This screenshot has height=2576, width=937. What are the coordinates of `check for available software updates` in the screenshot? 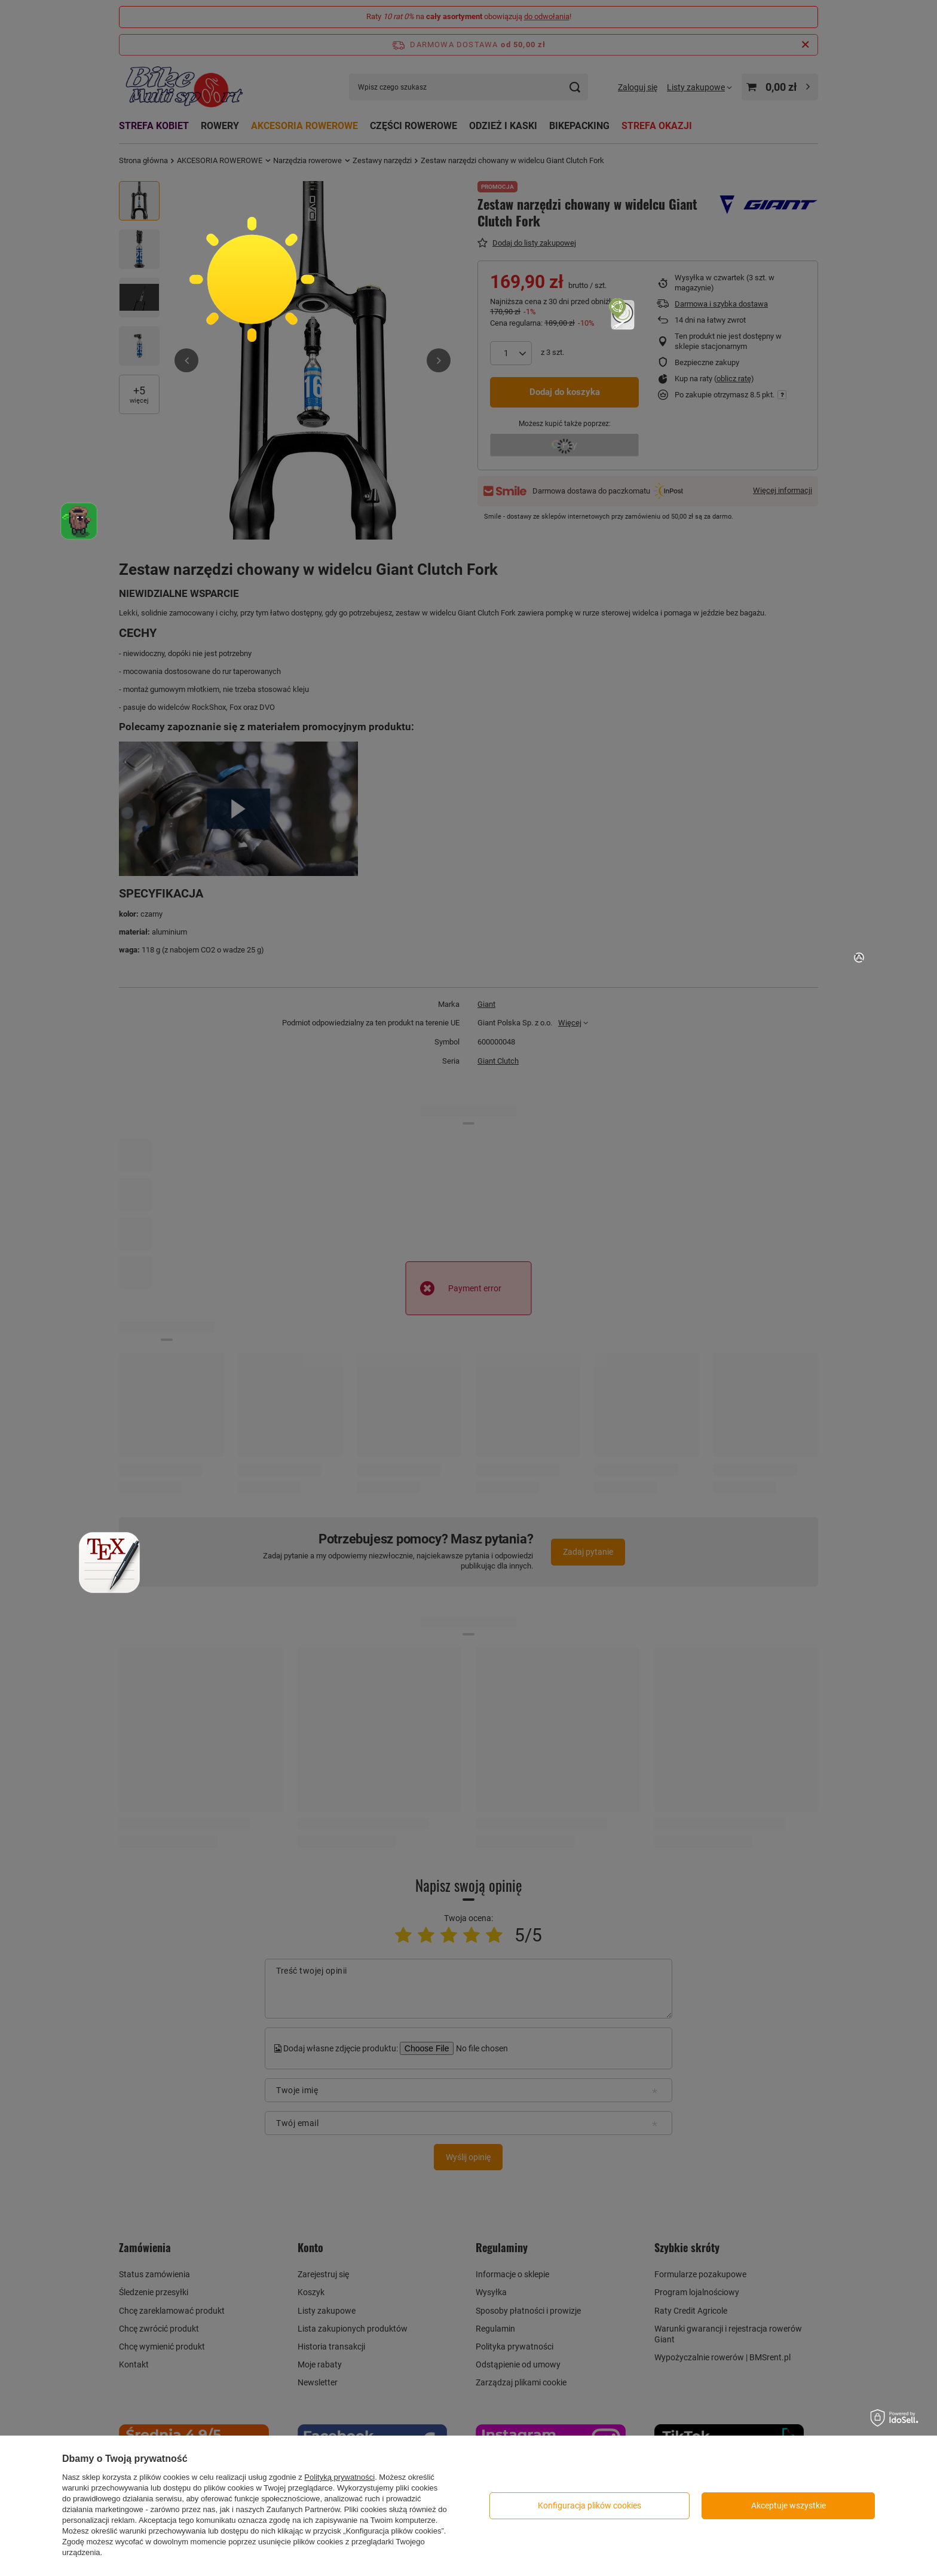 It's located at (859, 957).